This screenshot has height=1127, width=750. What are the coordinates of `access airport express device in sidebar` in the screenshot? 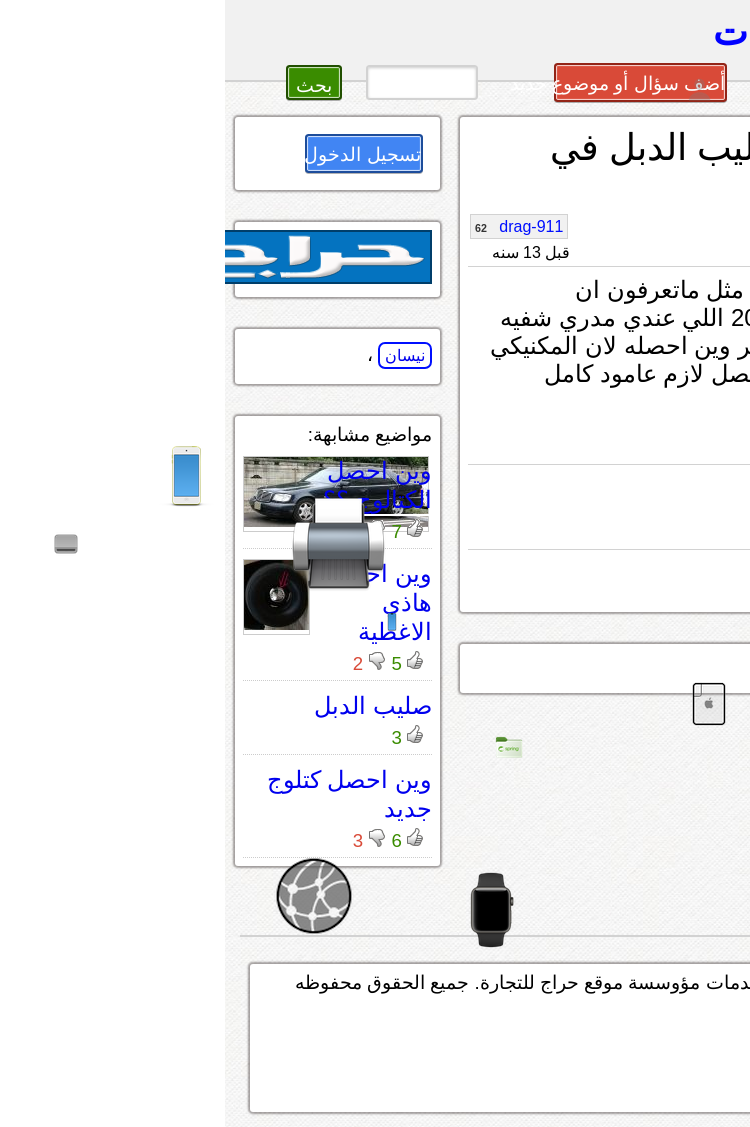 It's located at (709, 704).